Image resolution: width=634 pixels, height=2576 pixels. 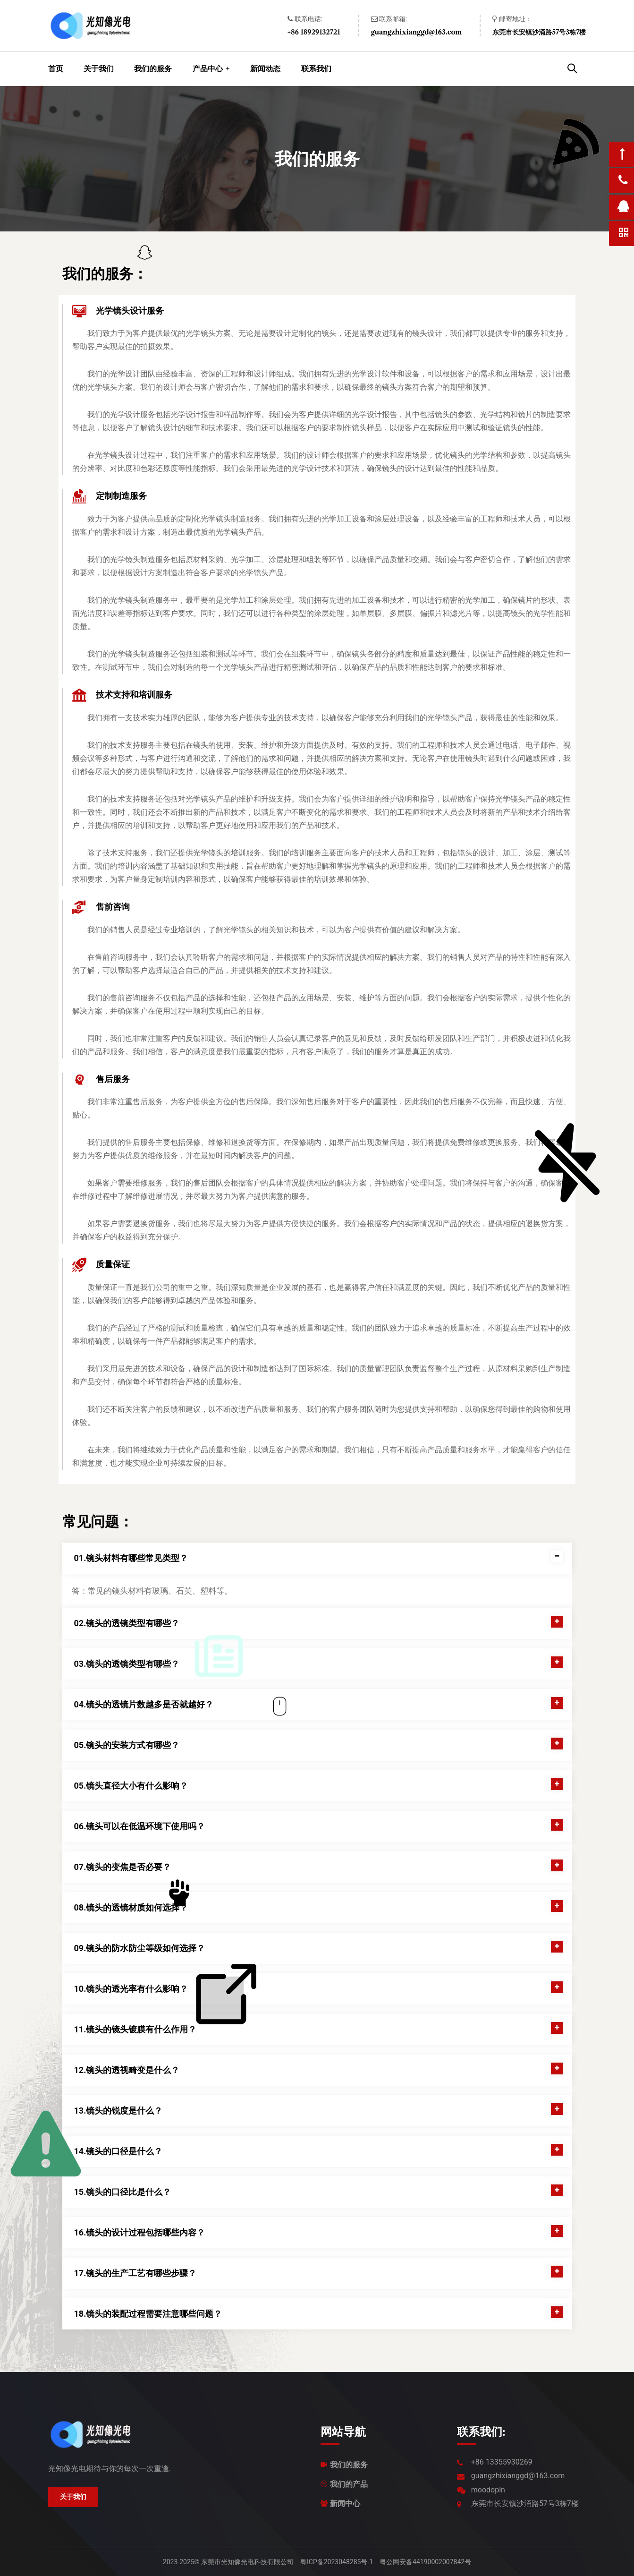 I want to click on view news or articles, so click(x=219, y=1656).